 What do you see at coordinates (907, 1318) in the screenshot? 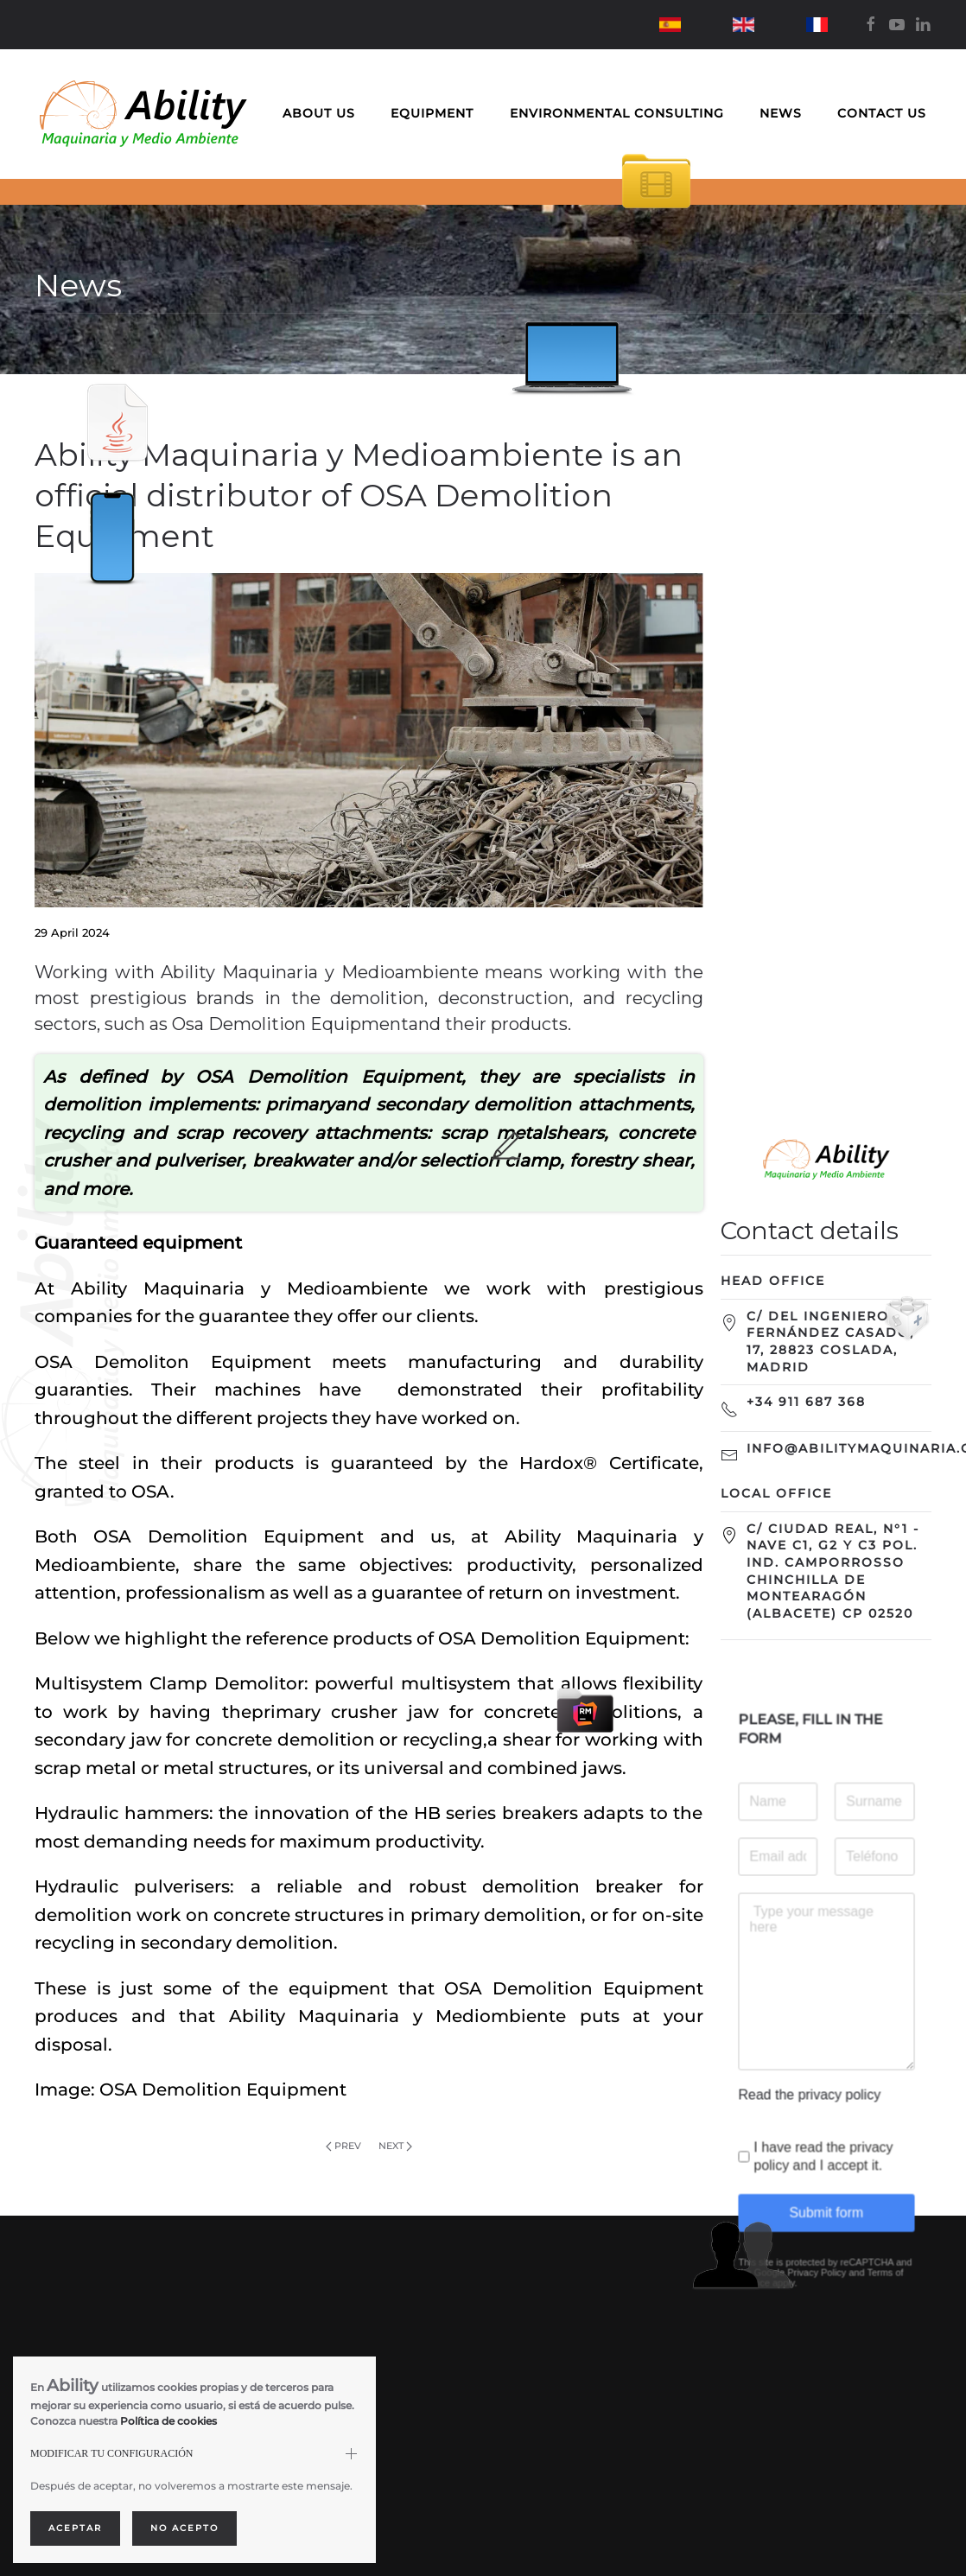
I see `scripting addition or plugin component for script editor` at bounding box center [907, 1318].